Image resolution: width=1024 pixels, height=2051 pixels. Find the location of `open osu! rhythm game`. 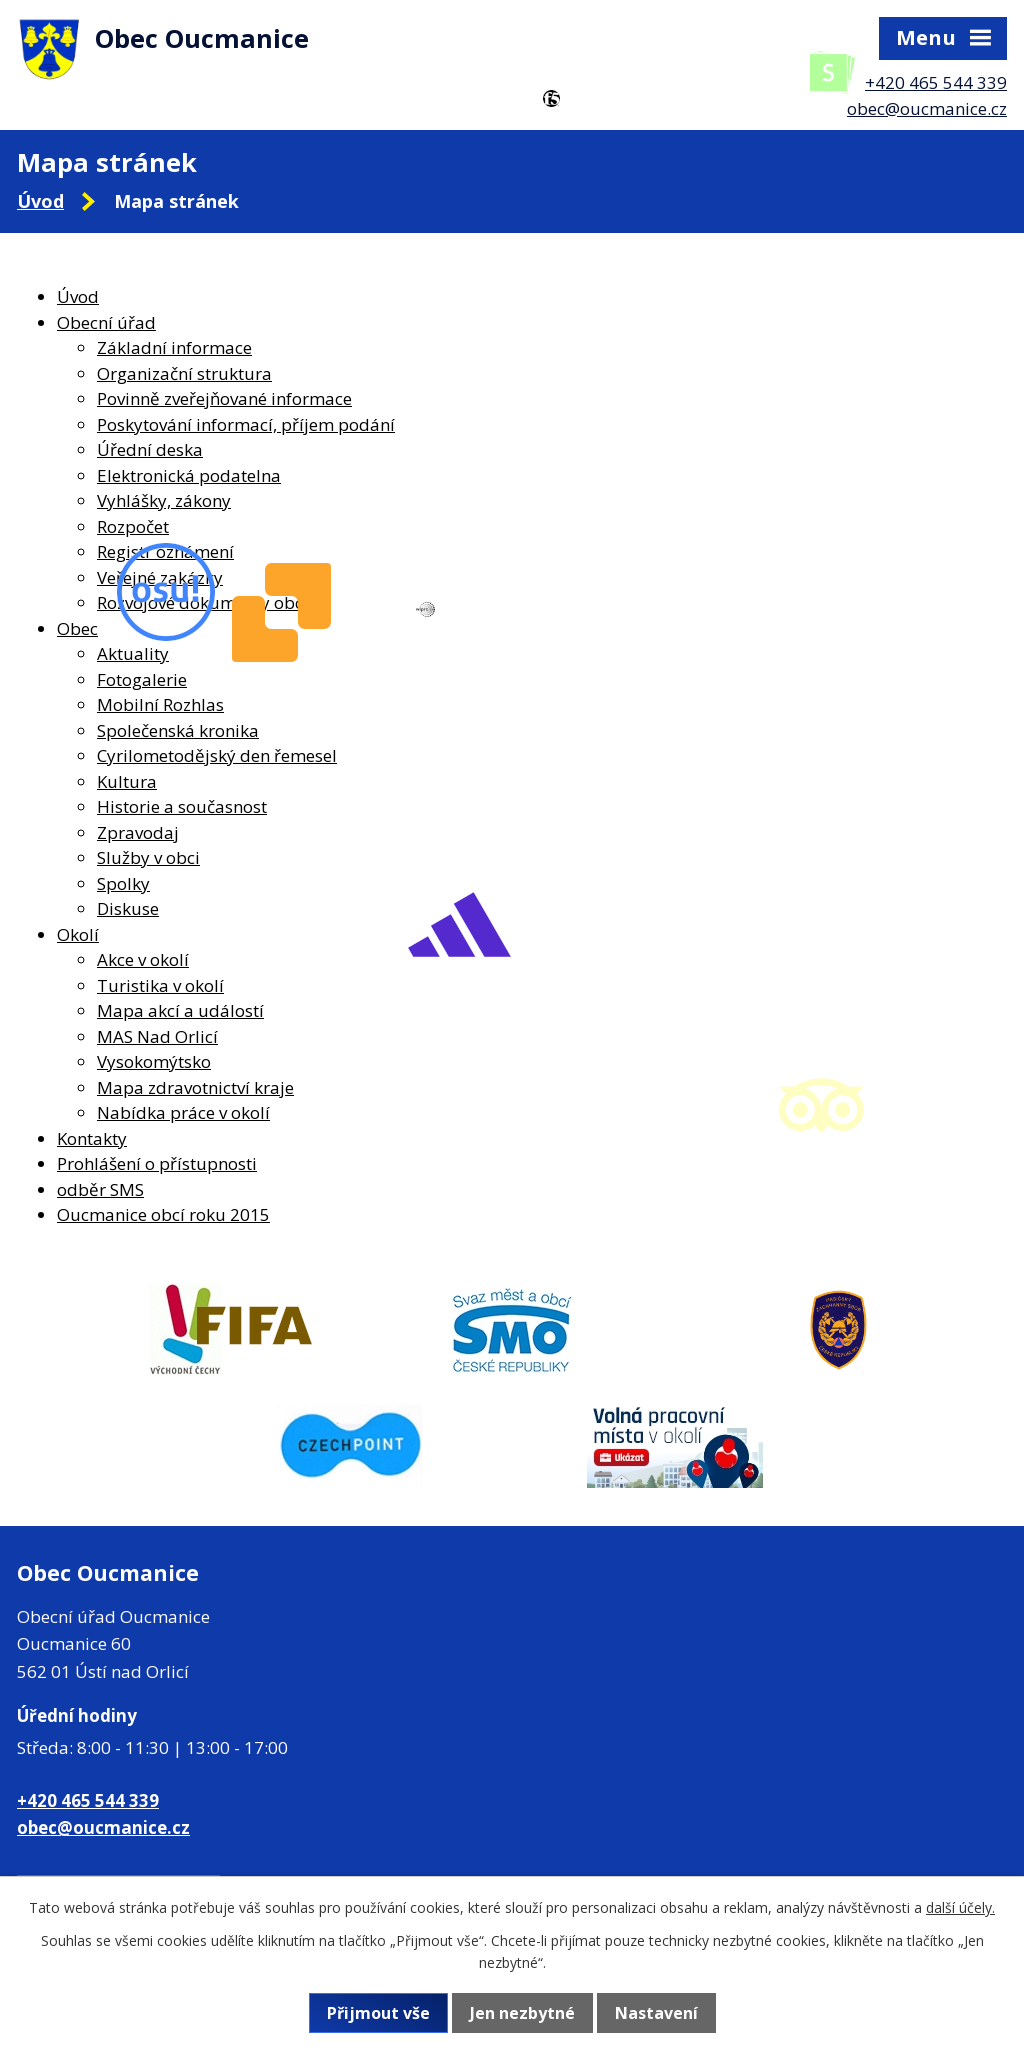

open osu! rhythm game is located at coordinates (166, 592).